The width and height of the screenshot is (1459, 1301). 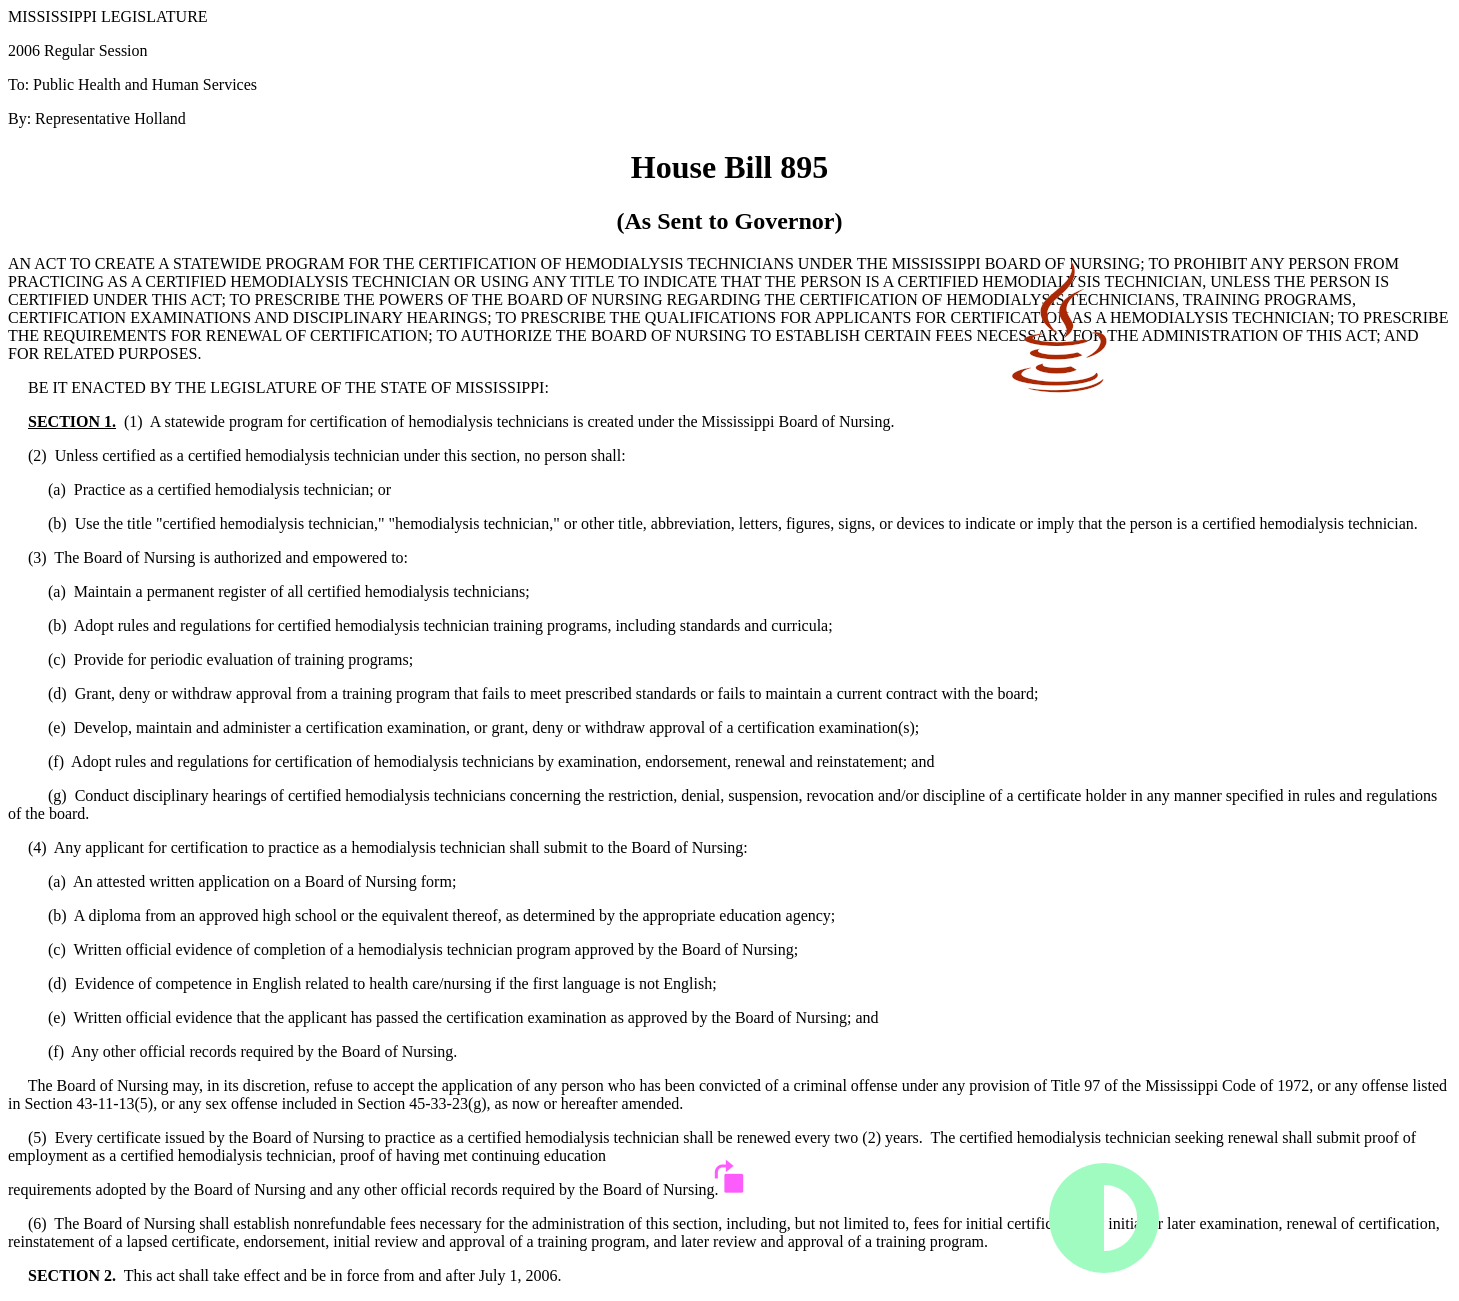 I want to click on indicates java programming language, so click(x=1062, y=333).